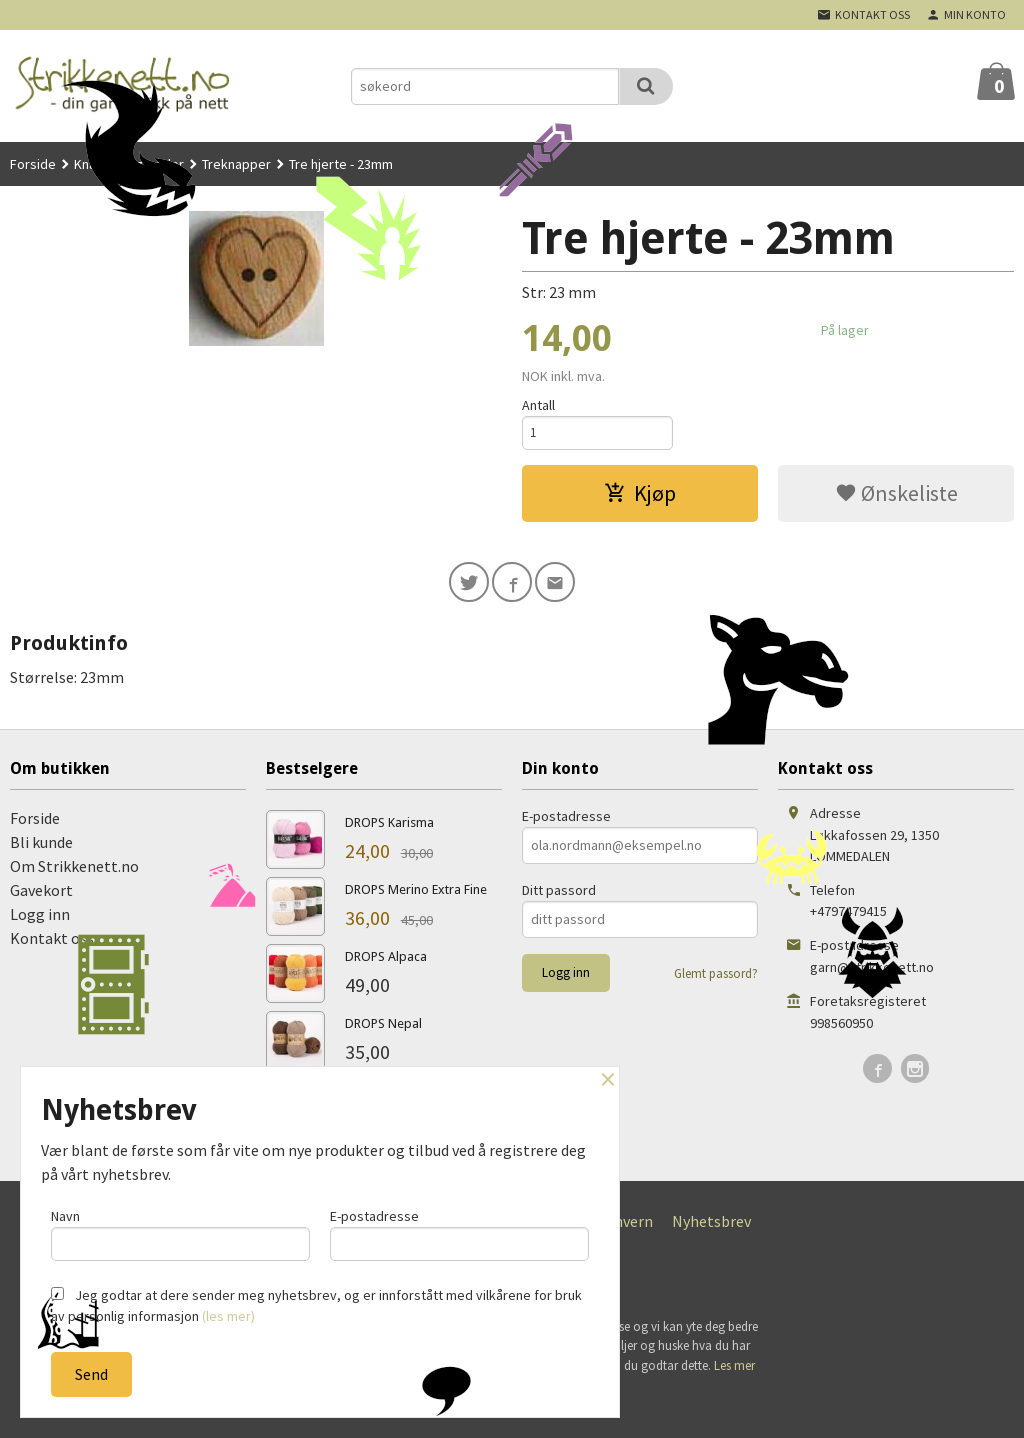 The image size is (1024, 1438). What do you see at coordinates (872, 952) in the screenshot?
I see `select dwarf character class` at bounding box center [872, 952].